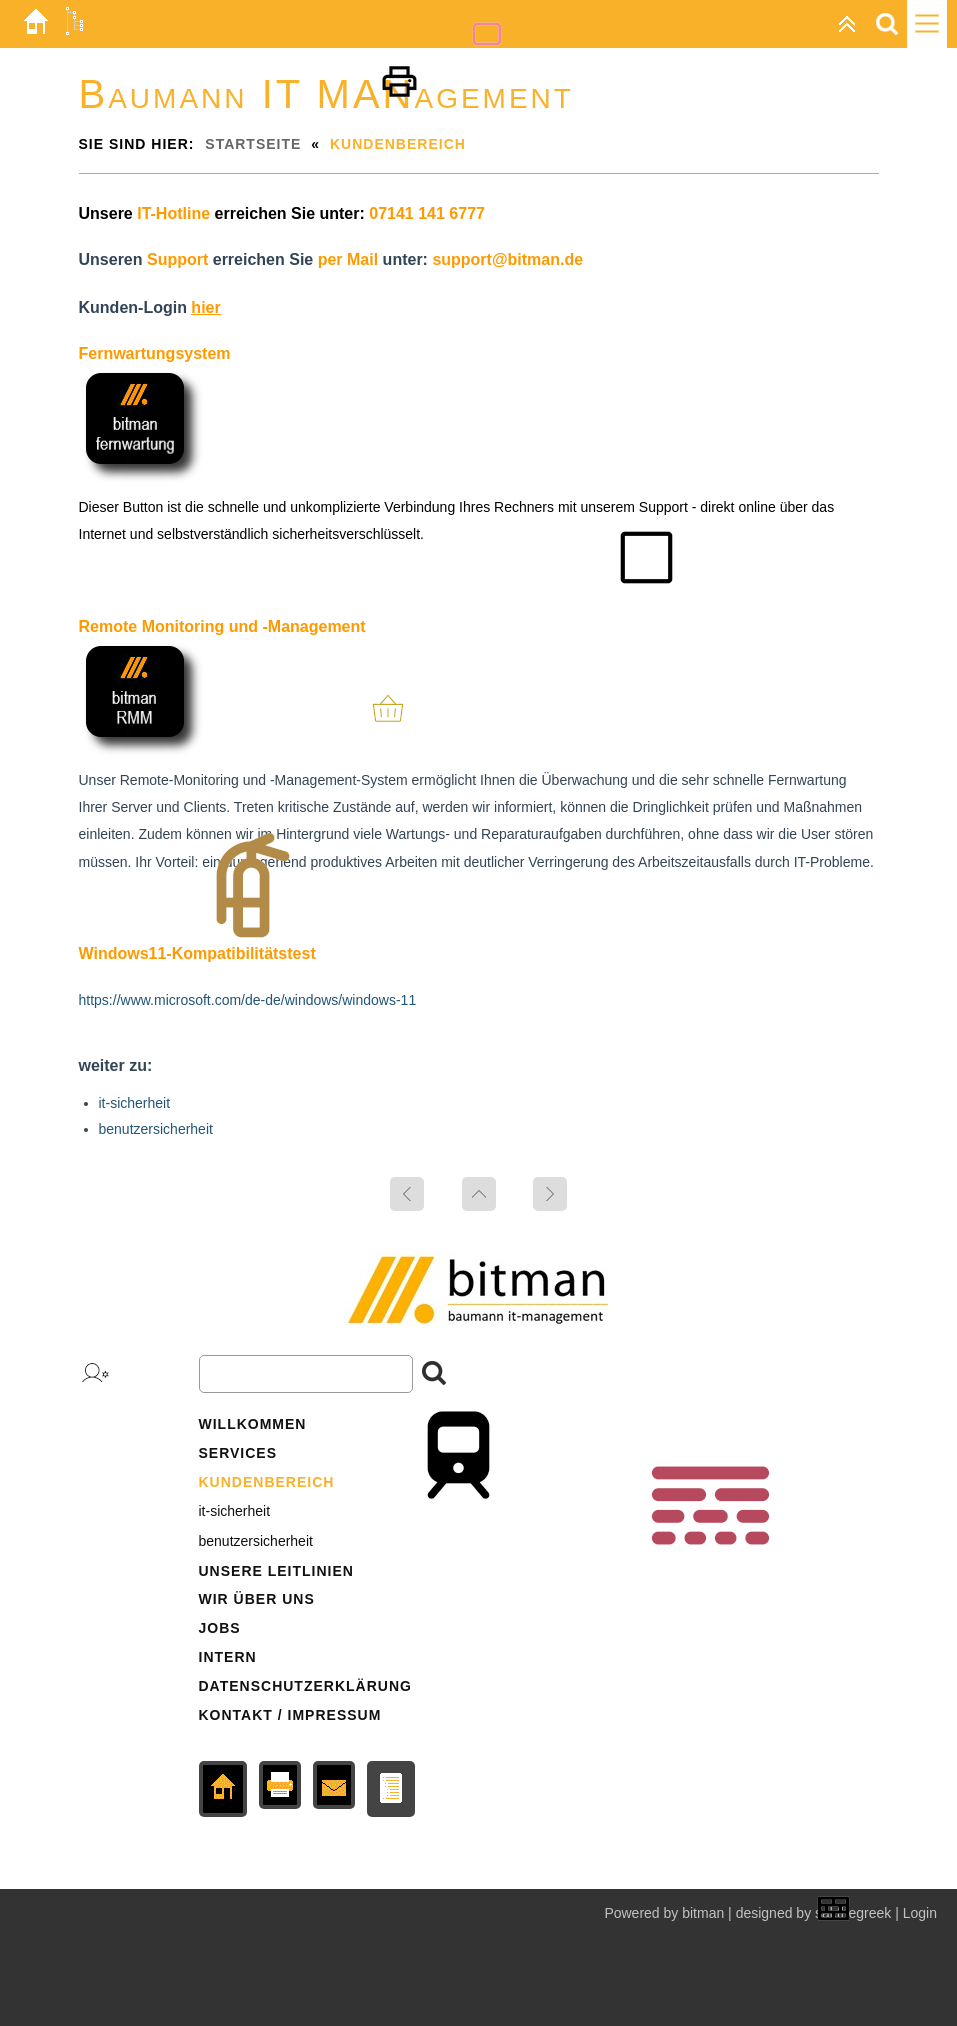  What do you see at coordinates (710, 1505) in the screenshot?
I see `adjust gradient or color blend settings` at bounding box center [710, 1505].